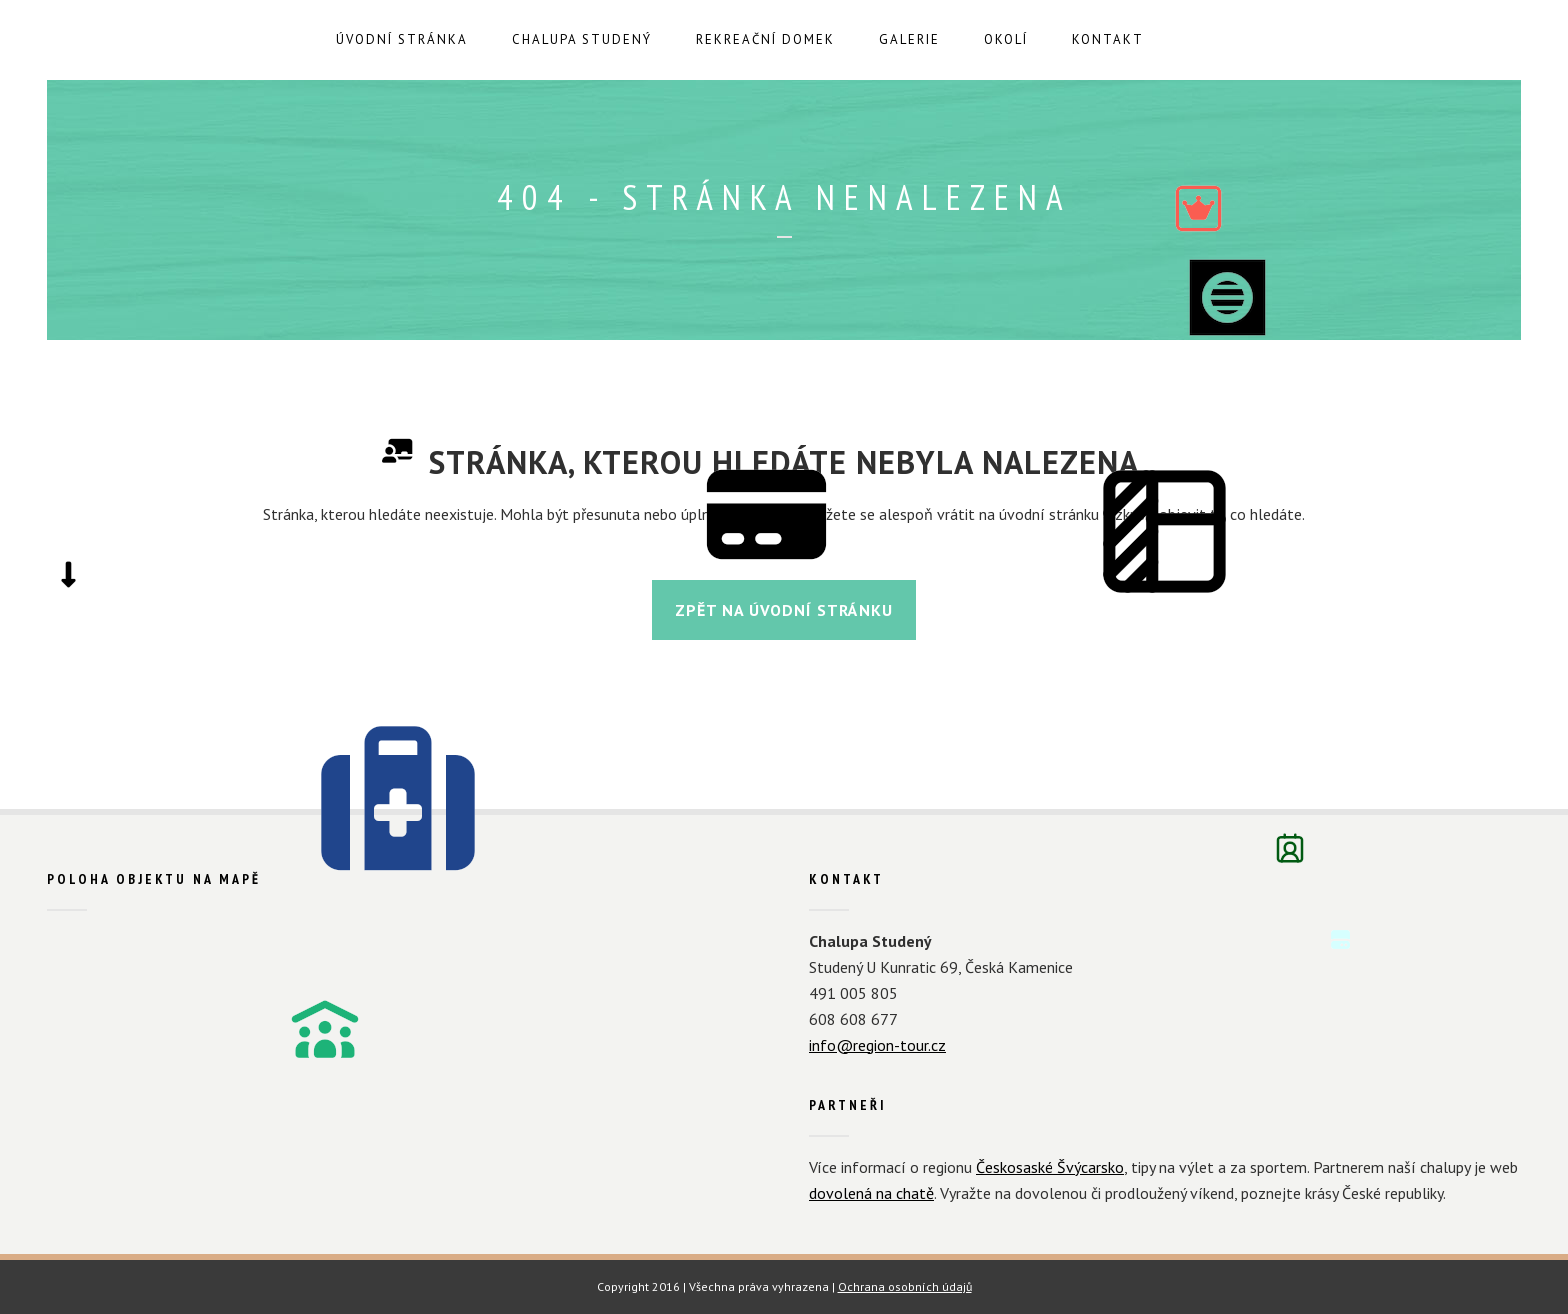  What do you see at coordinates (1164, 531) in the screenshot?
I see `select or highlight a table column` at bounding box center [1164, 531].